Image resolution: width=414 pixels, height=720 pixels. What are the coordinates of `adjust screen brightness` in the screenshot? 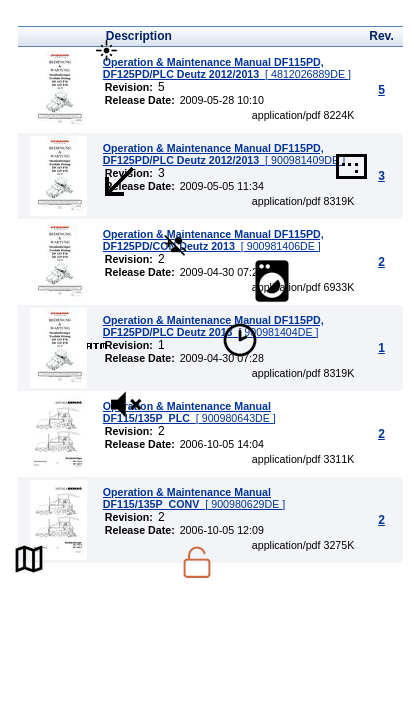 It's located at (106, 50).